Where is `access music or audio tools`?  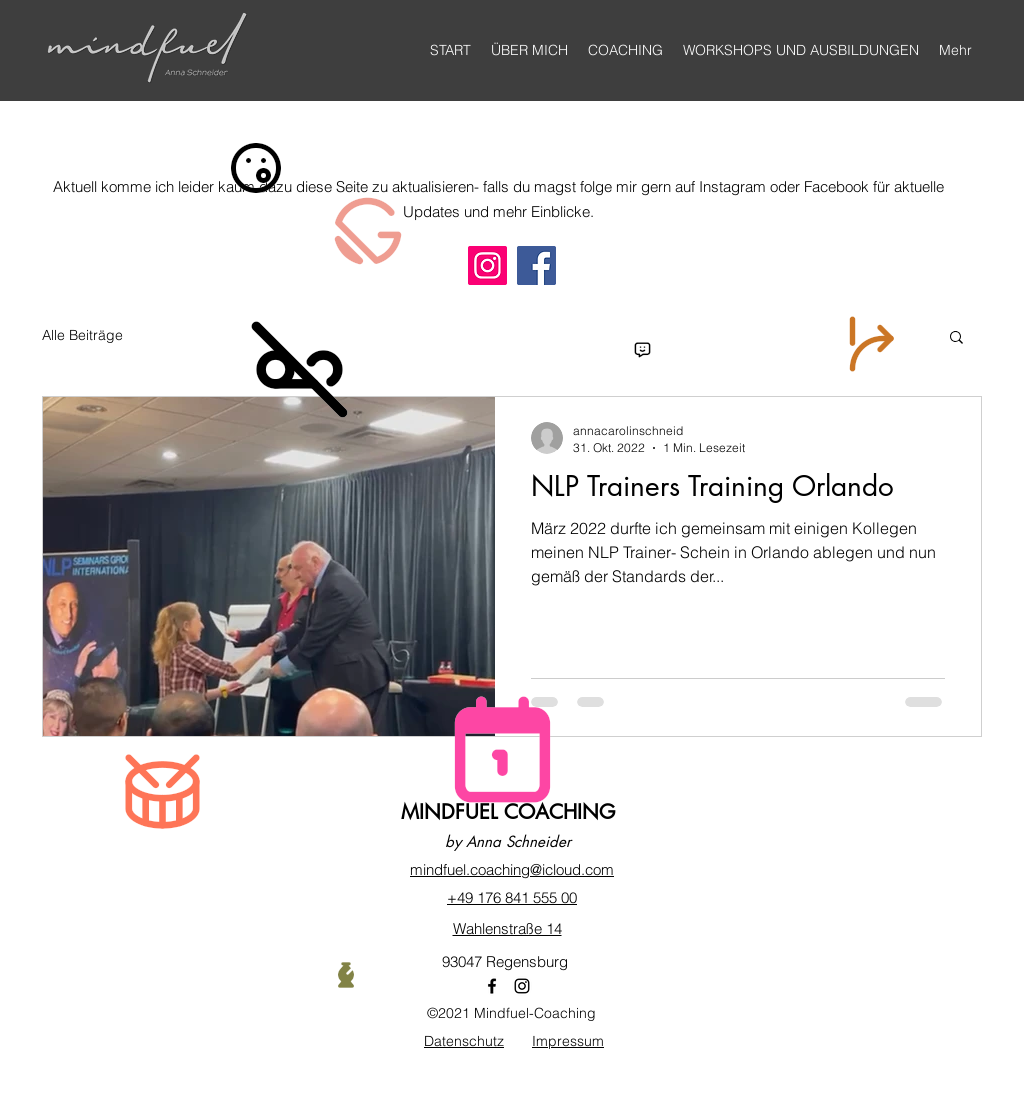 access music or audio tools is located at coordinates (162, 791).